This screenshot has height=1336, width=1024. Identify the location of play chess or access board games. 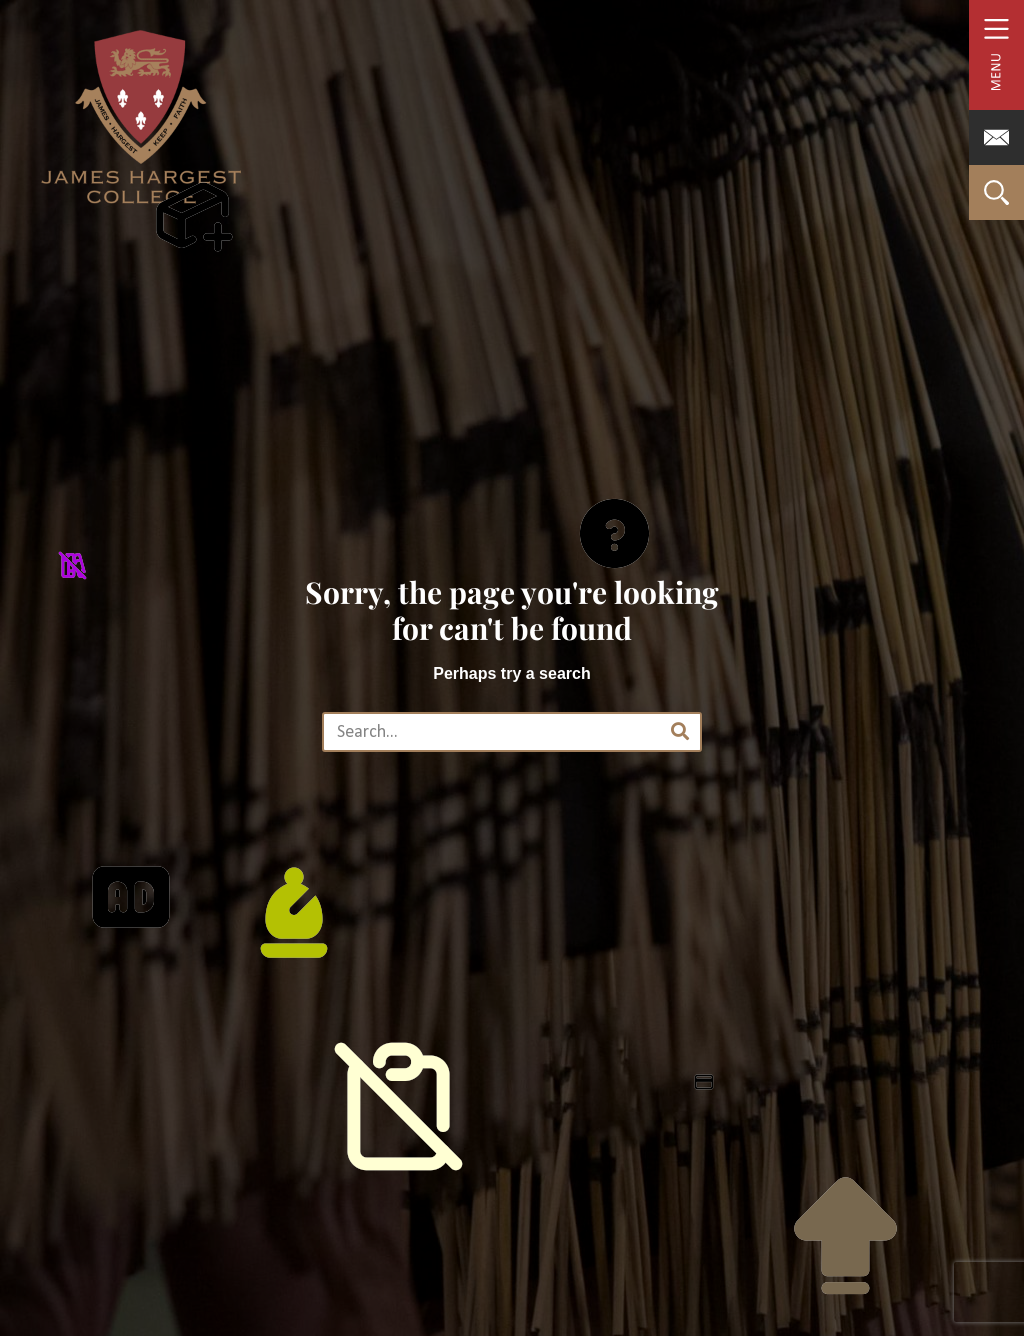
(294, 915).